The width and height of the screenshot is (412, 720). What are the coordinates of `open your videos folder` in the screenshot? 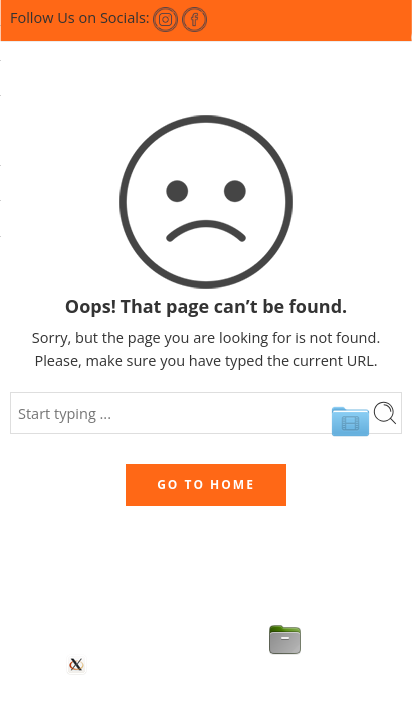 It's located at (350, 421).